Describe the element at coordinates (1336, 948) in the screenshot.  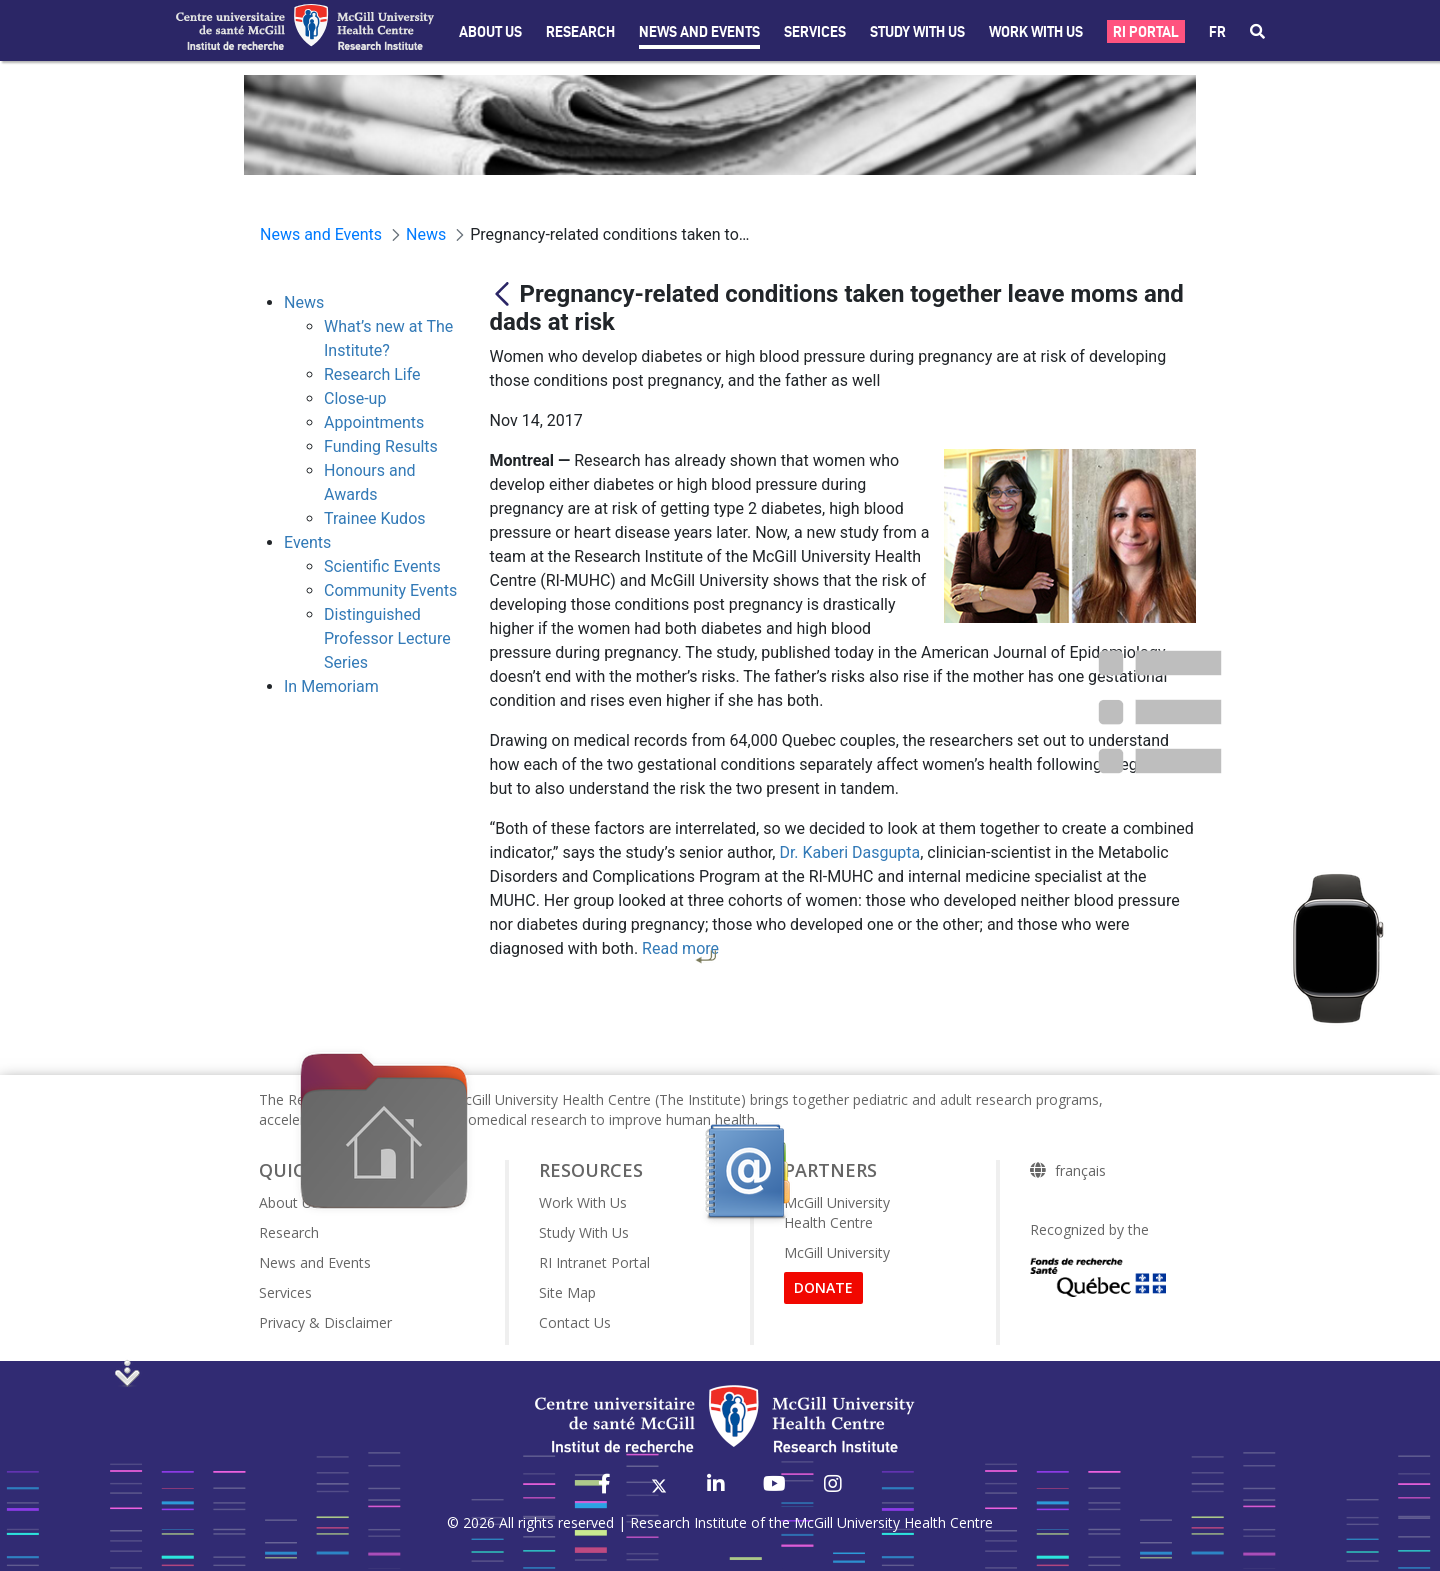
I see `apple watch series 10 device icon` at that location.